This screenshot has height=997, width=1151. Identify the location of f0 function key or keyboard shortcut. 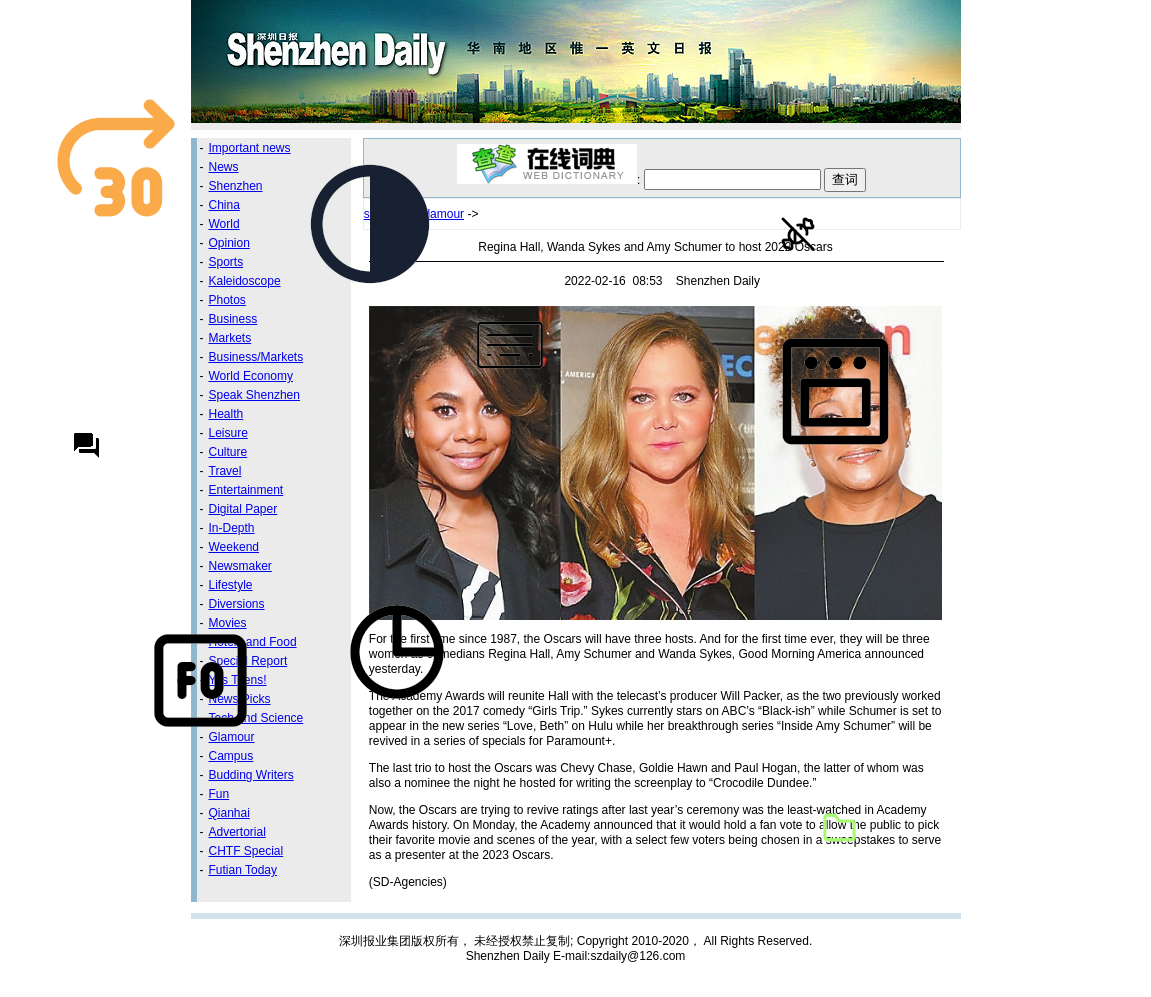
(200, 680).